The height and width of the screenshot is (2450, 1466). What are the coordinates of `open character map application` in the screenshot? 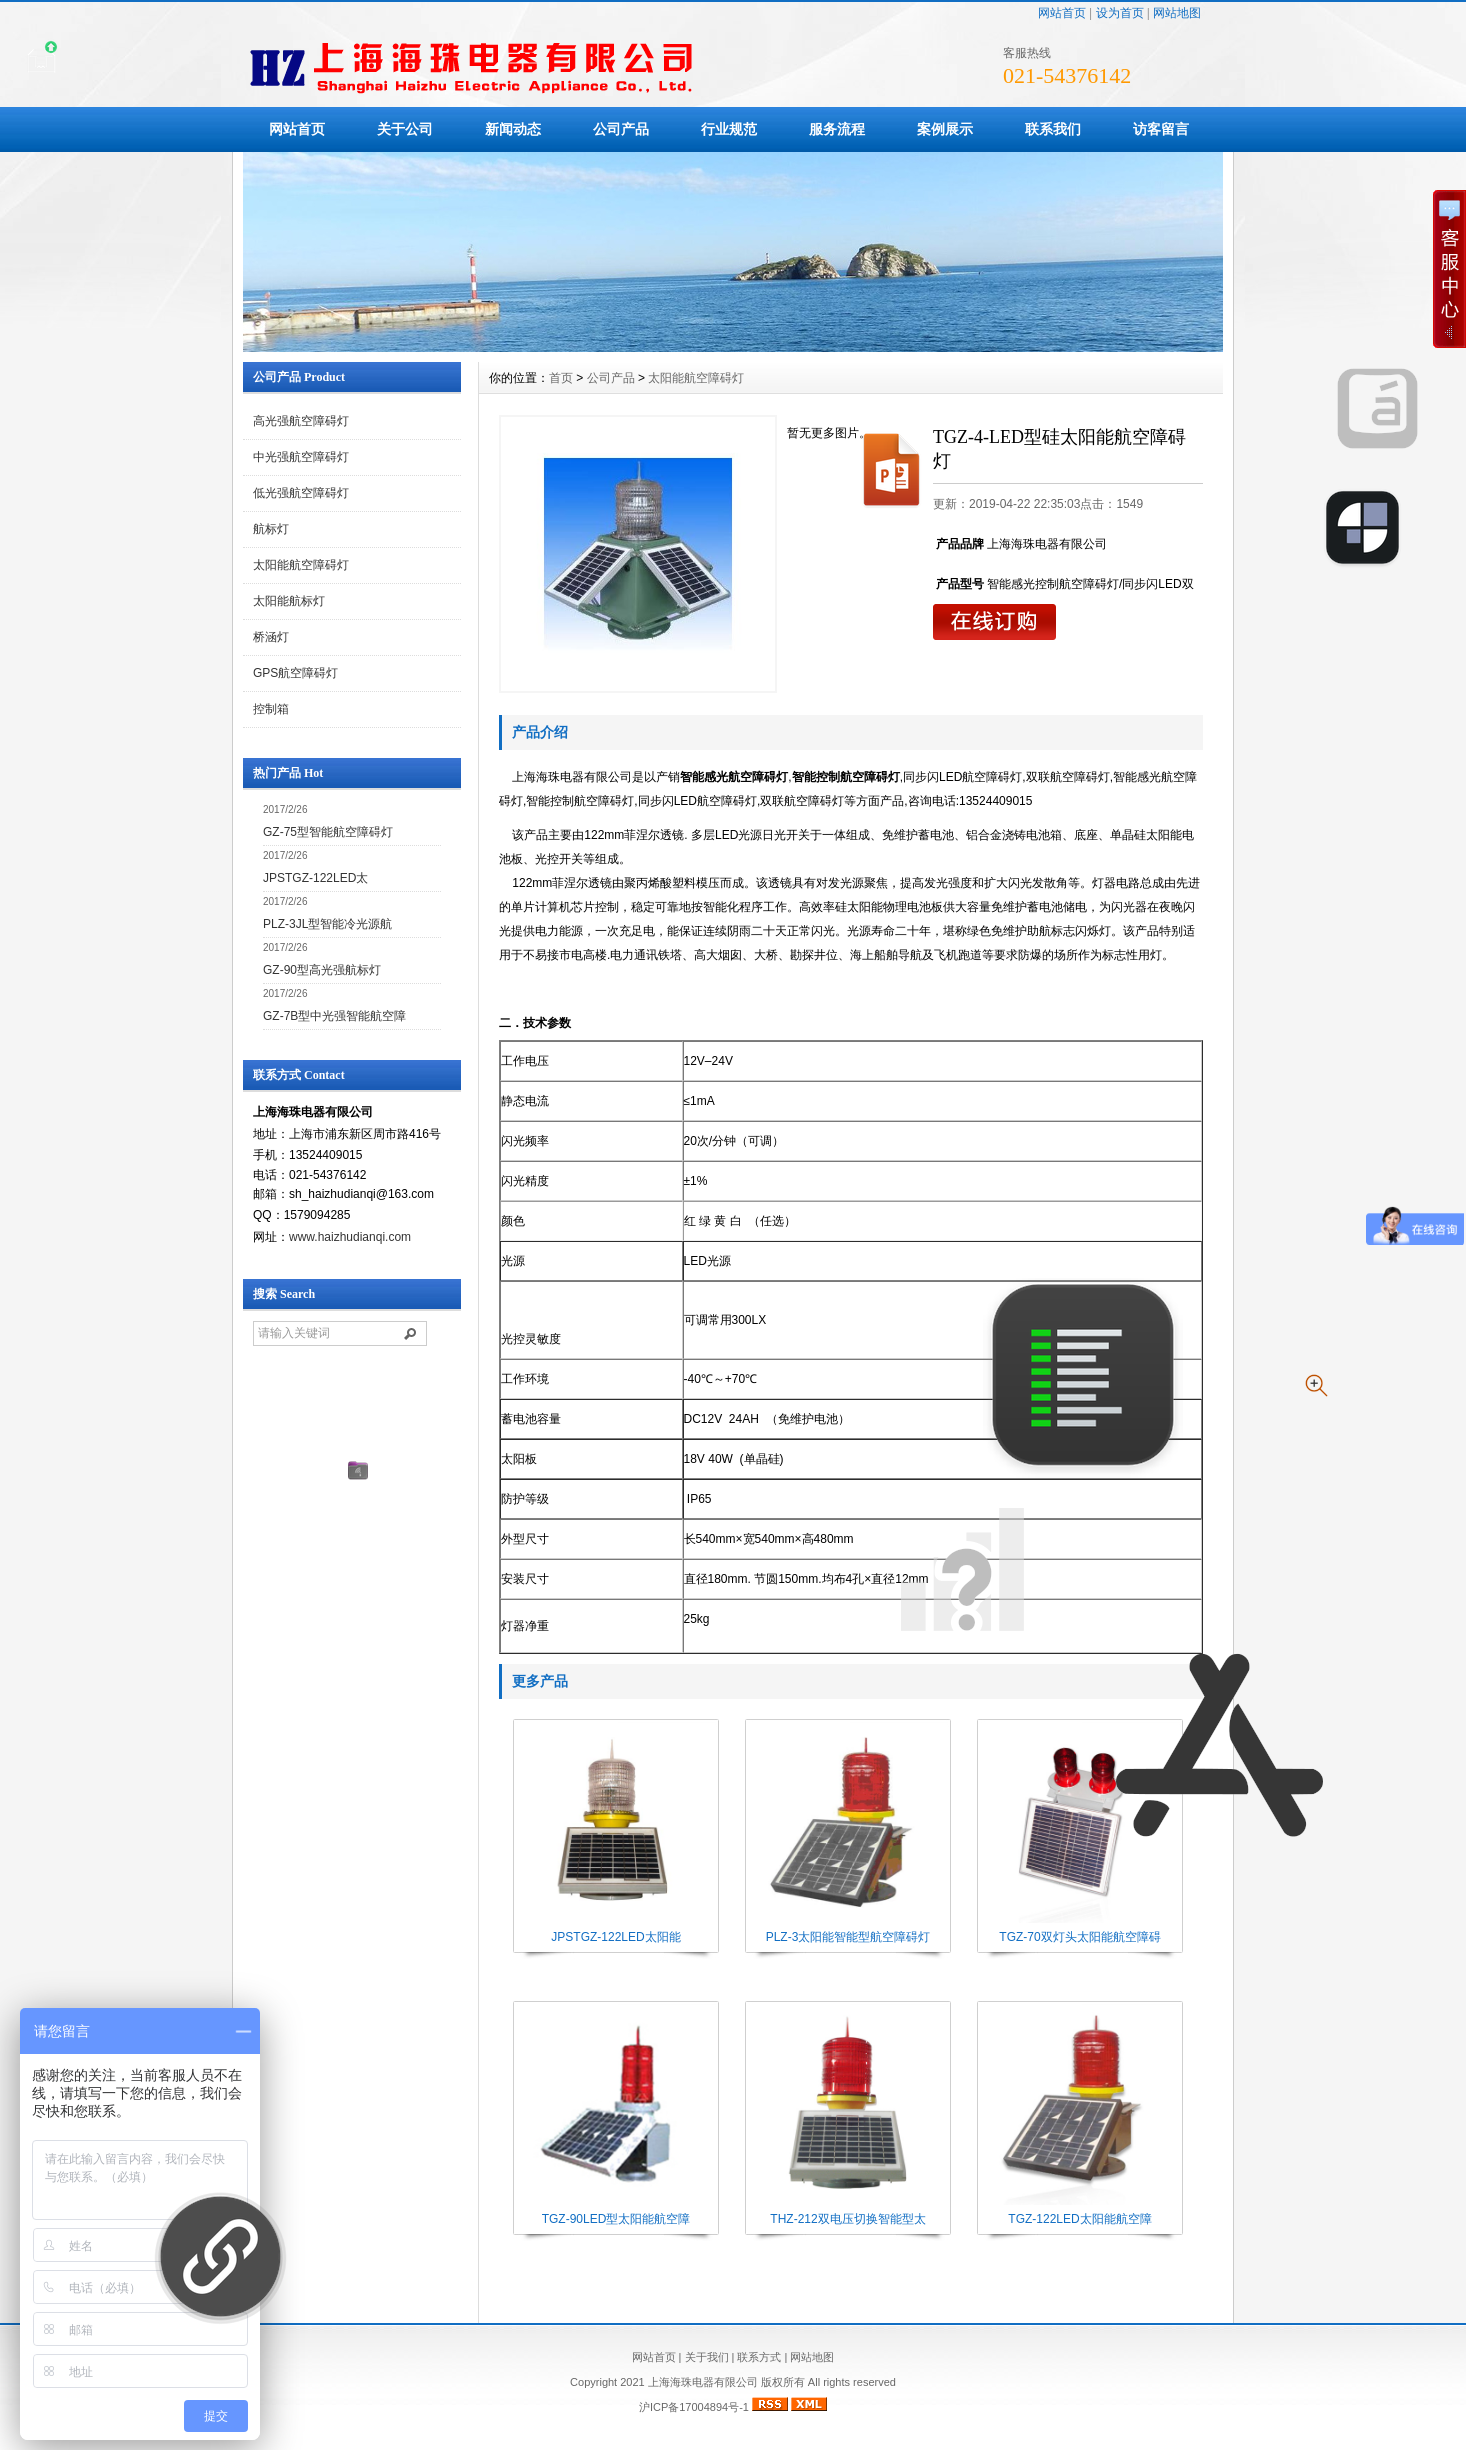 It's located at (1377, 408).